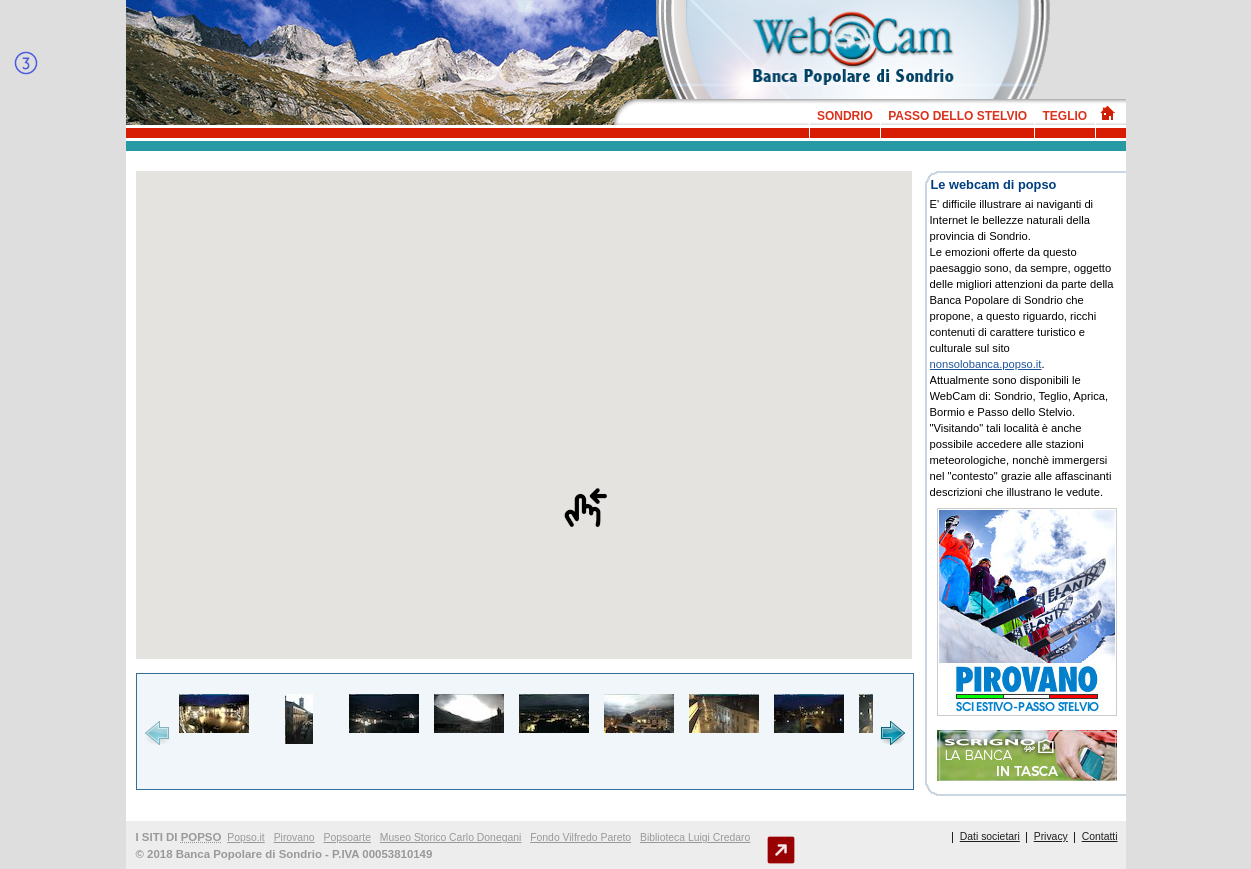  What do you see at coordinates (584, 509) in the screenshot?
I see `swipe left to continue or dismiss` at bounding box center [584, 509].